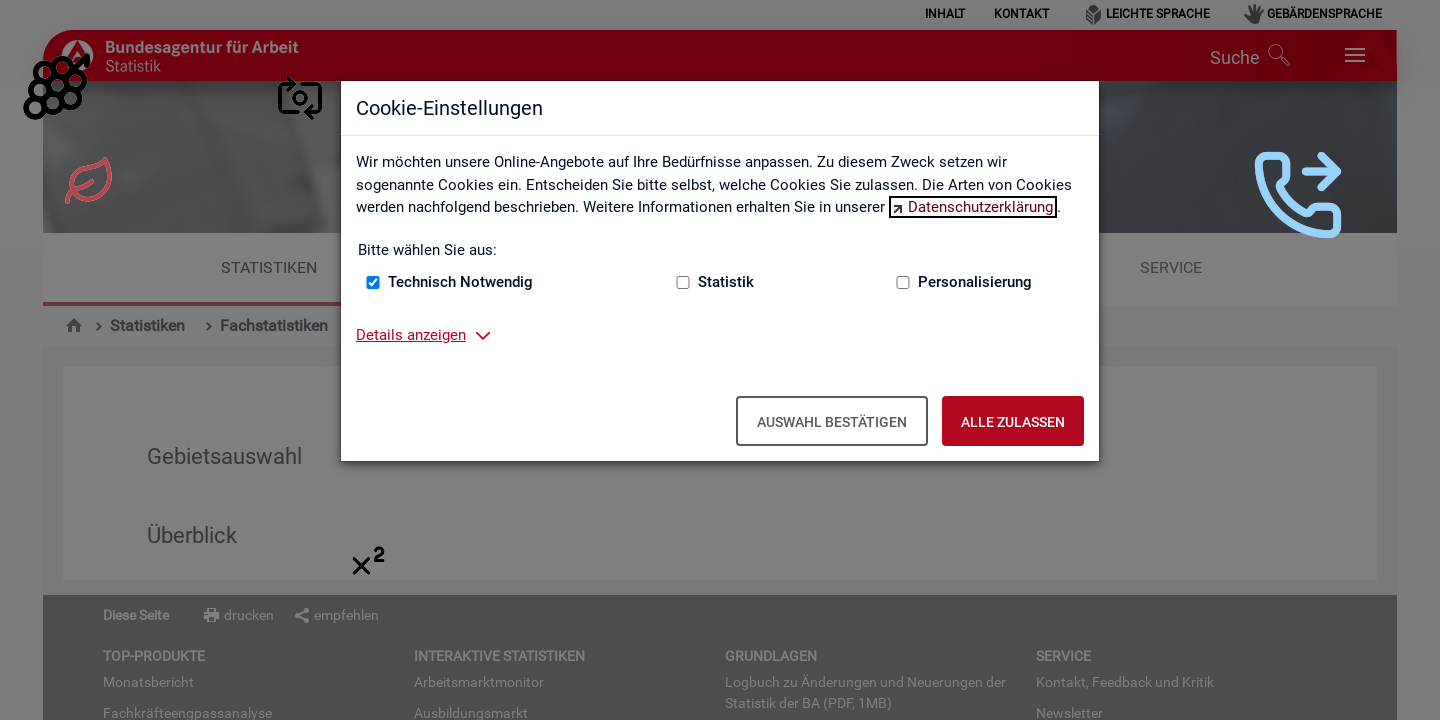 This screenshot has width=1440, height=720. I want to click on indicates grape or wine-related content, so click(56, 86).